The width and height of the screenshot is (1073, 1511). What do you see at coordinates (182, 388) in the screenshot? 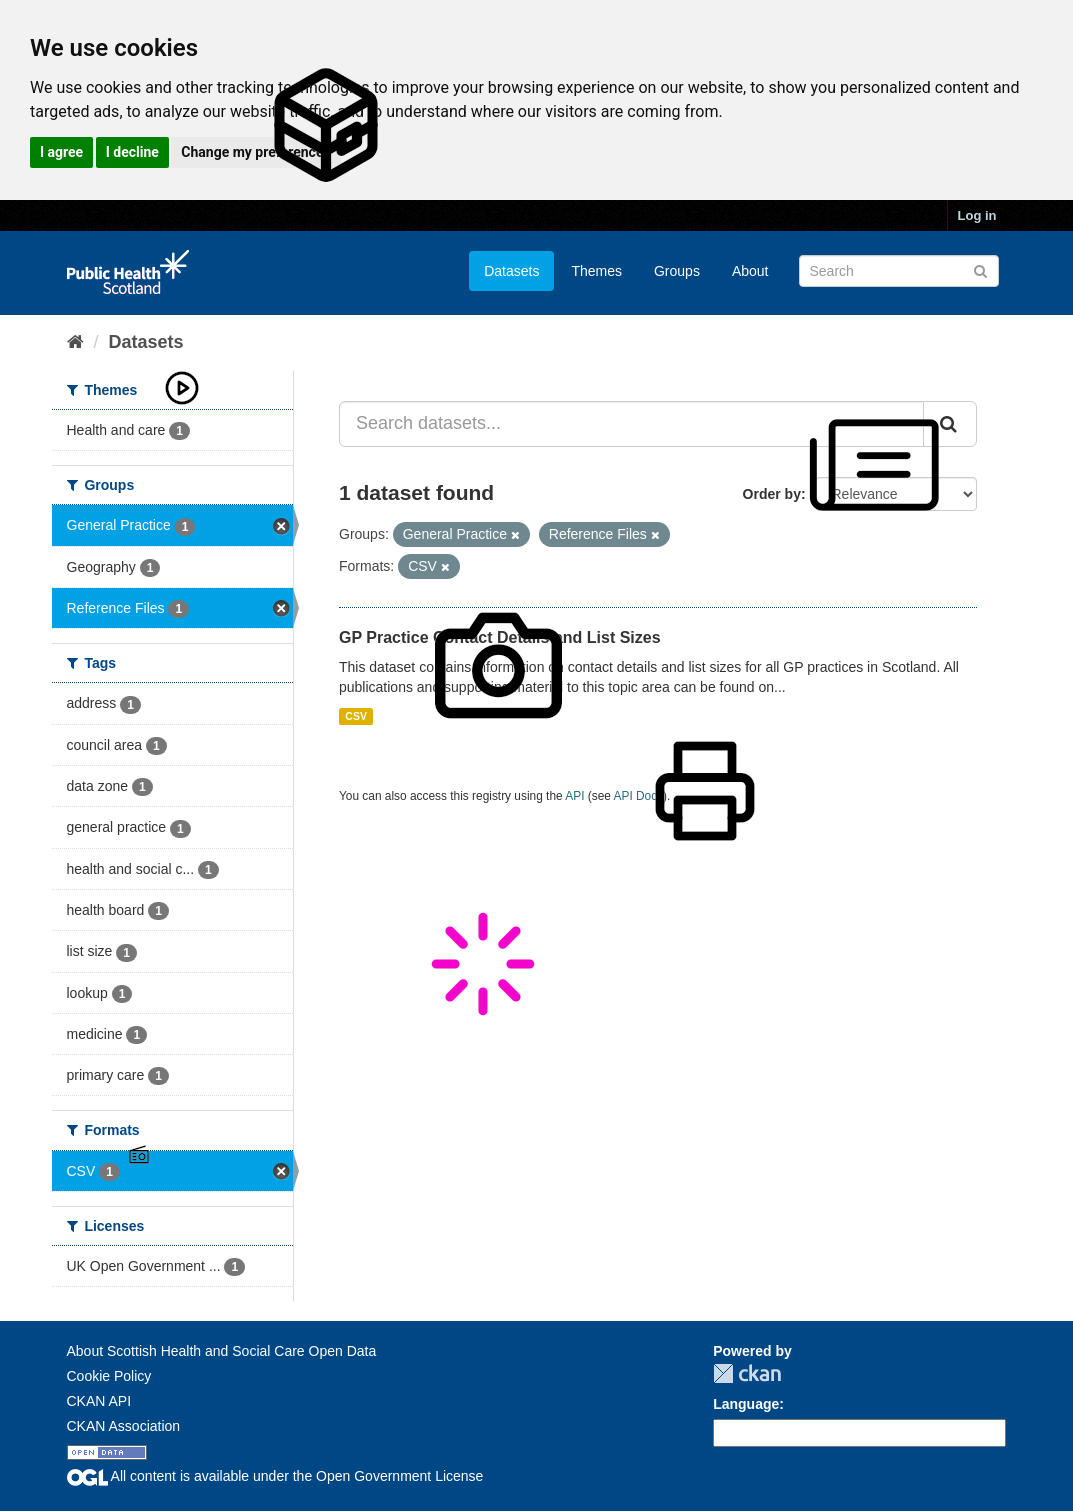
I see `play video or audio content` at bounding box center [182, 388].